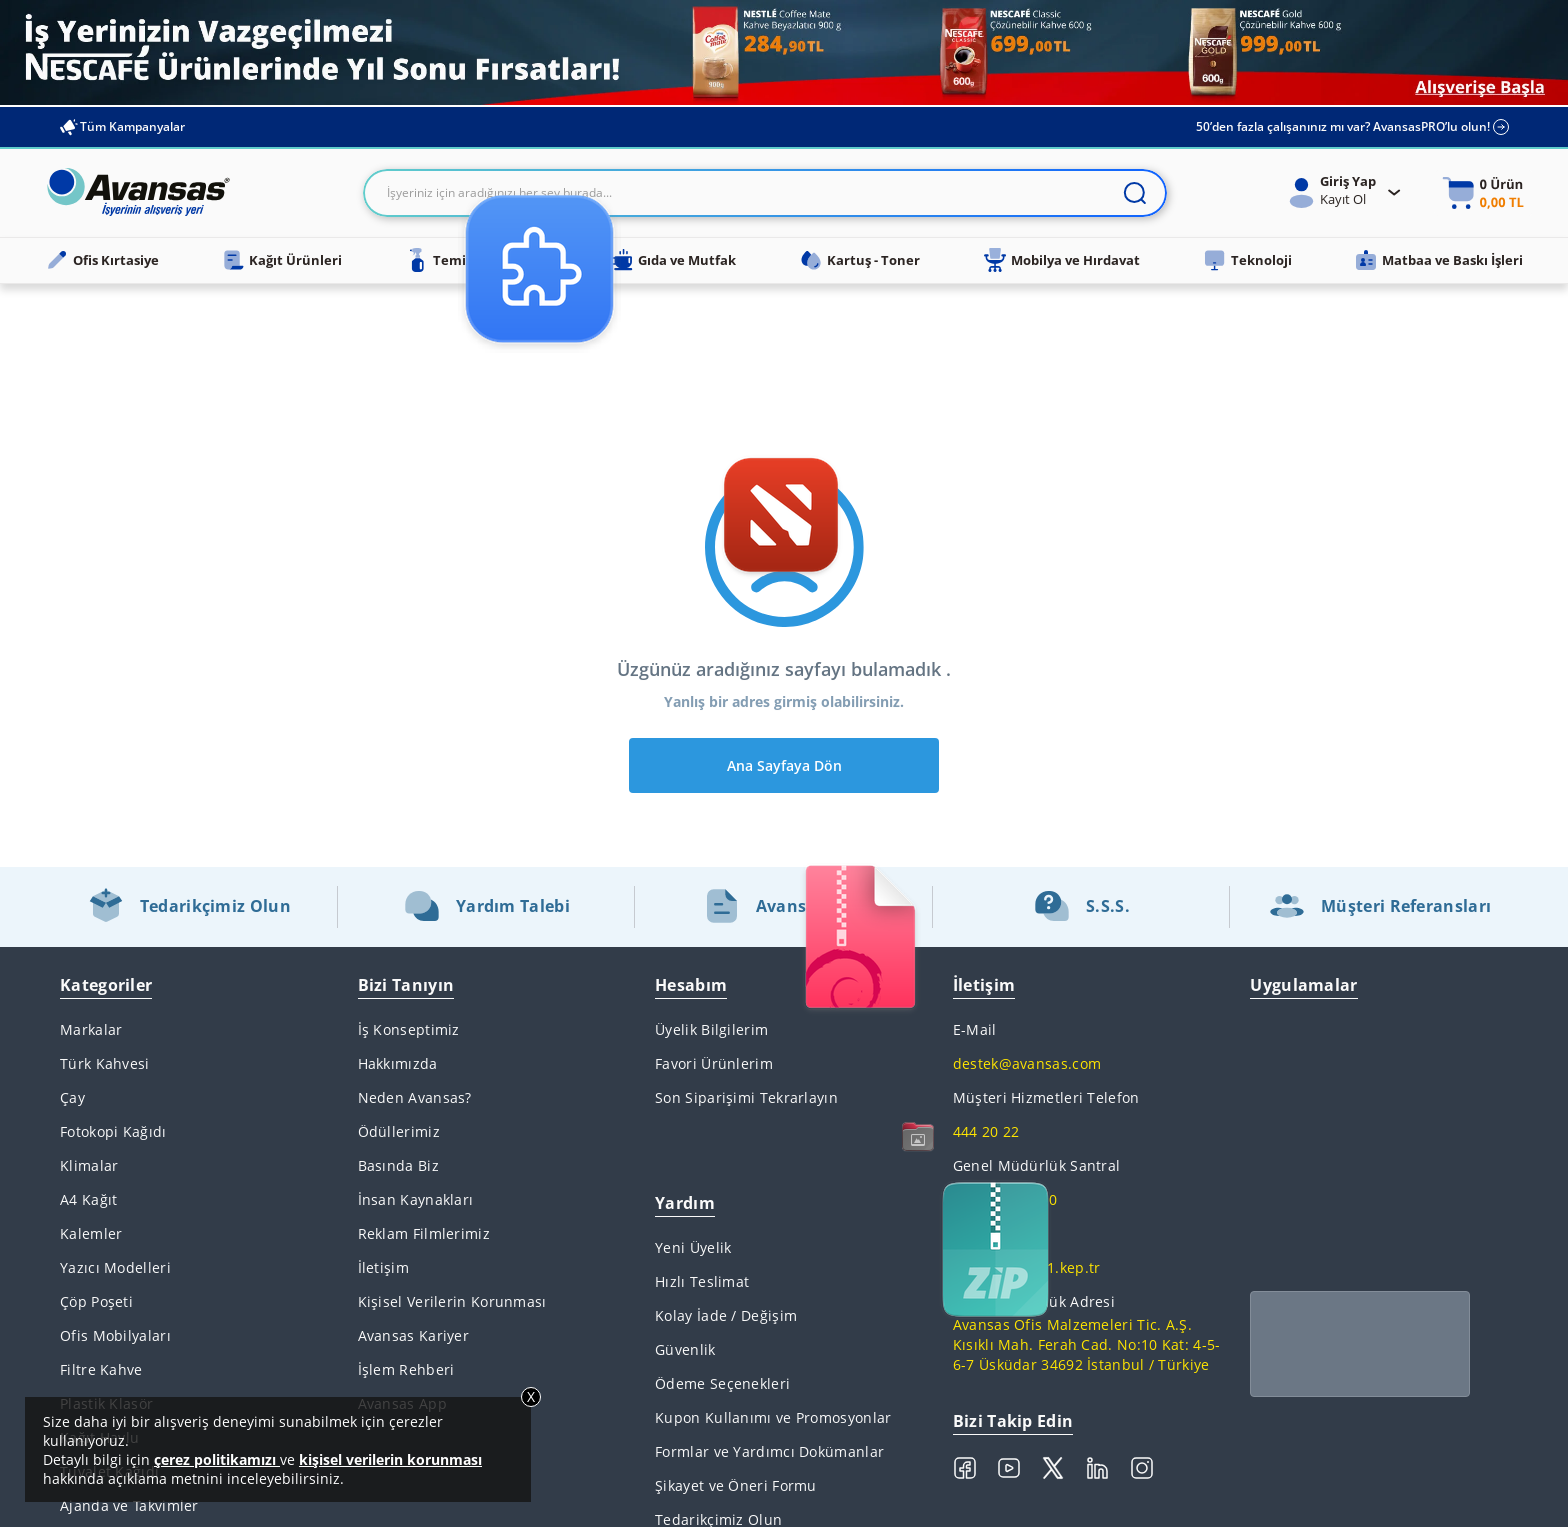 This screenshot has height=1527, width=1568. What do you see at coordinates (995, 1249) in the screenshot?
I see `a compressed zip file` at bounding box center [995, 1249].